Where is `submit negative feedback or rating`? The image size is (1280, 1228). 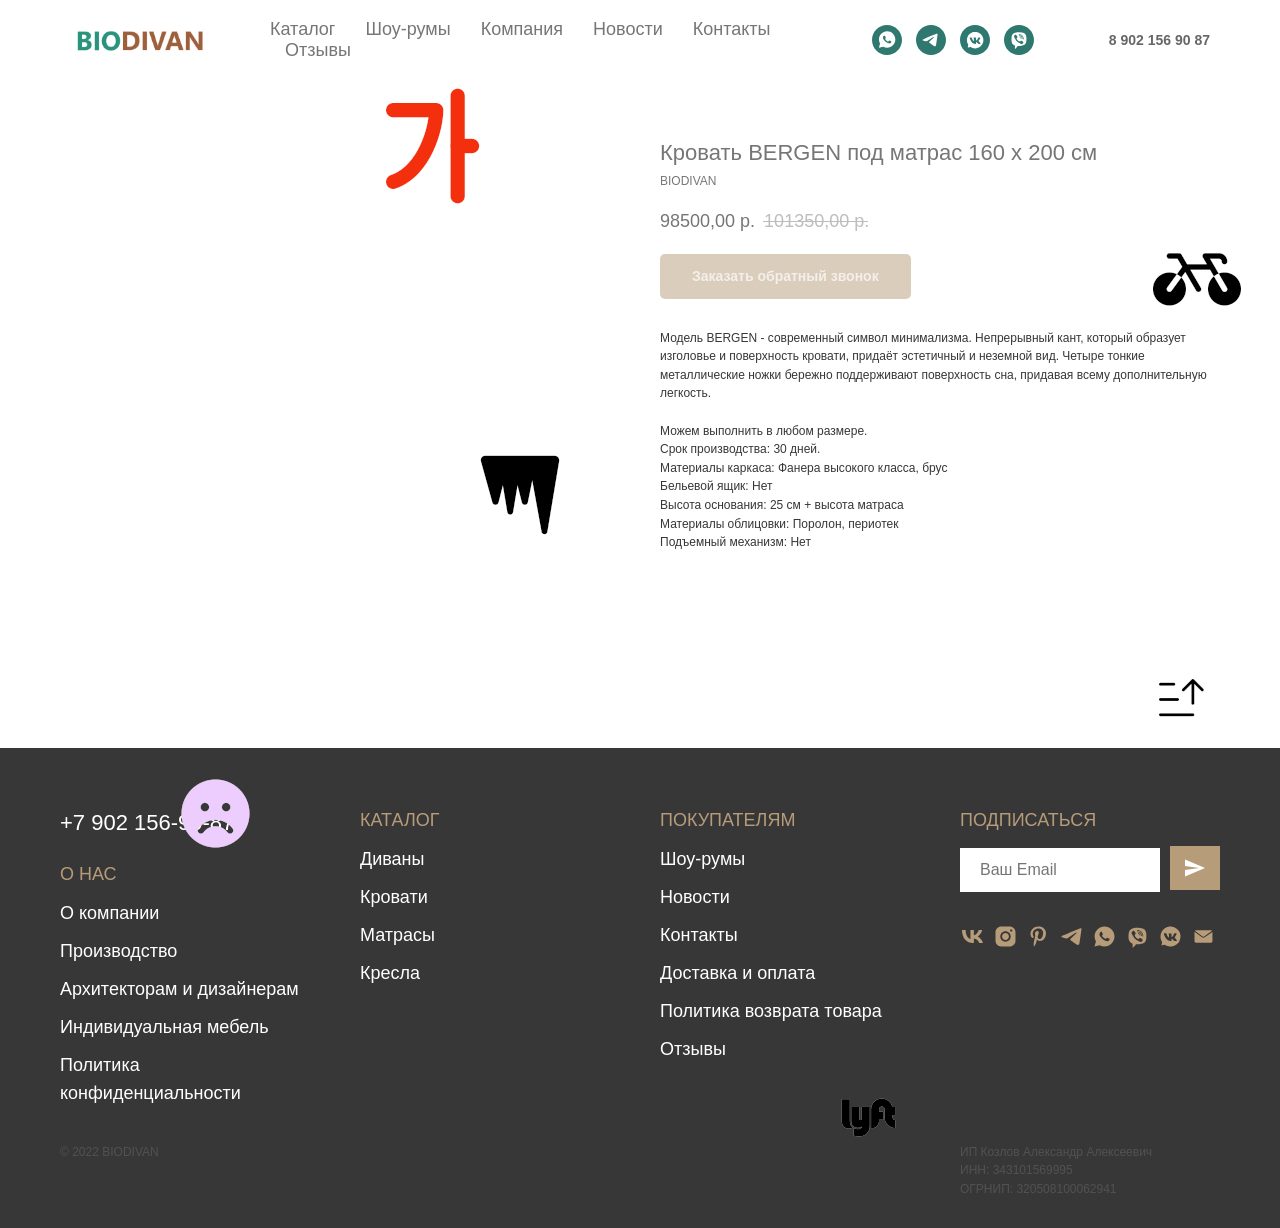
submit negative feedback or rating is located at coordinates (215, 813).